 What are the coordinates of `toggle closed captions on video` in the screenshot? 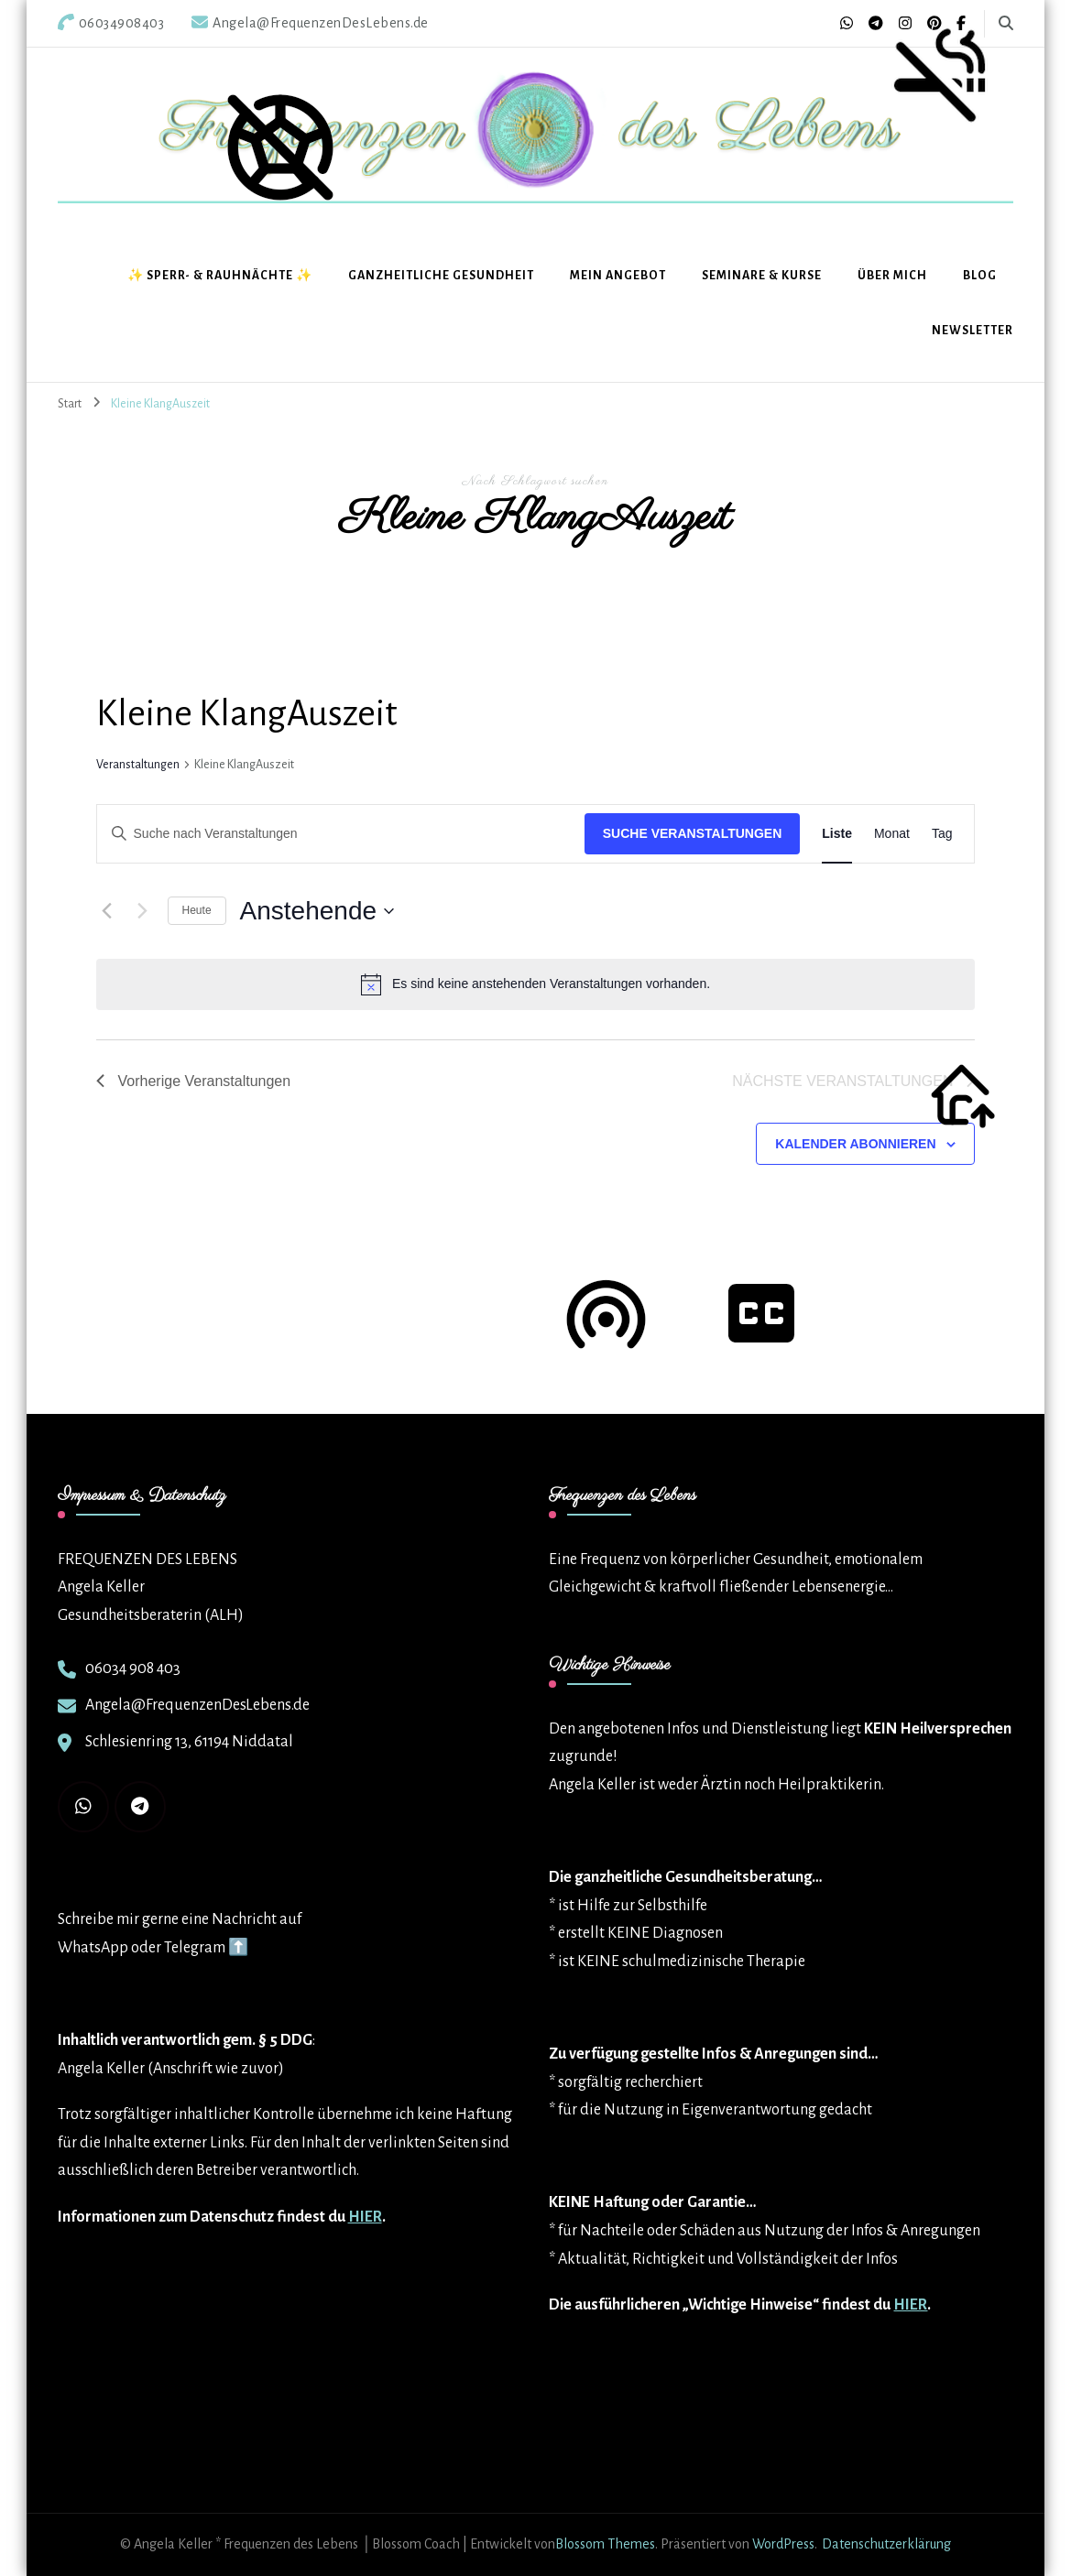 It's located at (761, 1313).